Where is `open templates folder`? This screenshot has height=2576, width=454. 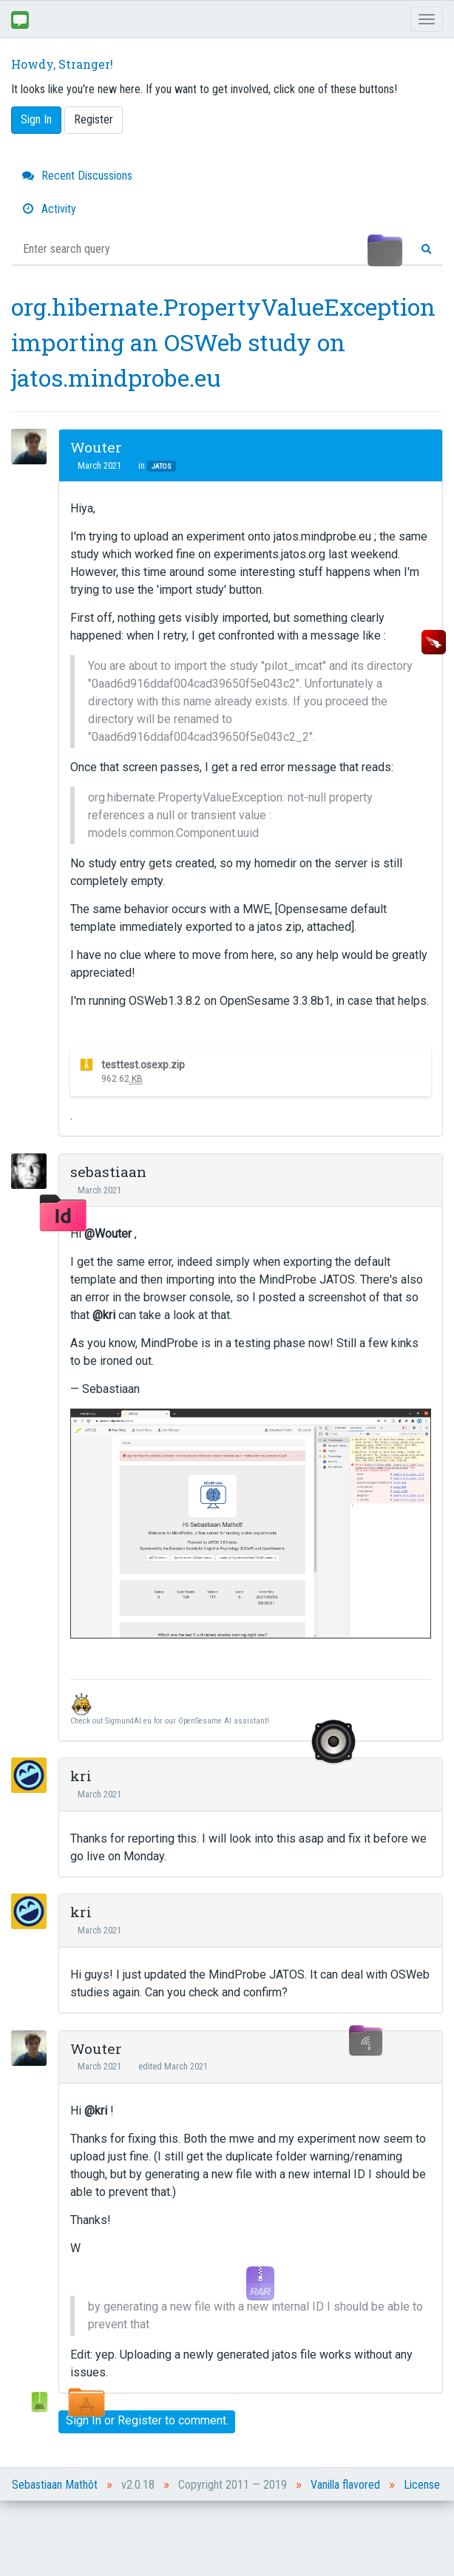 open templates folder is located at coordinates (87, 2402).